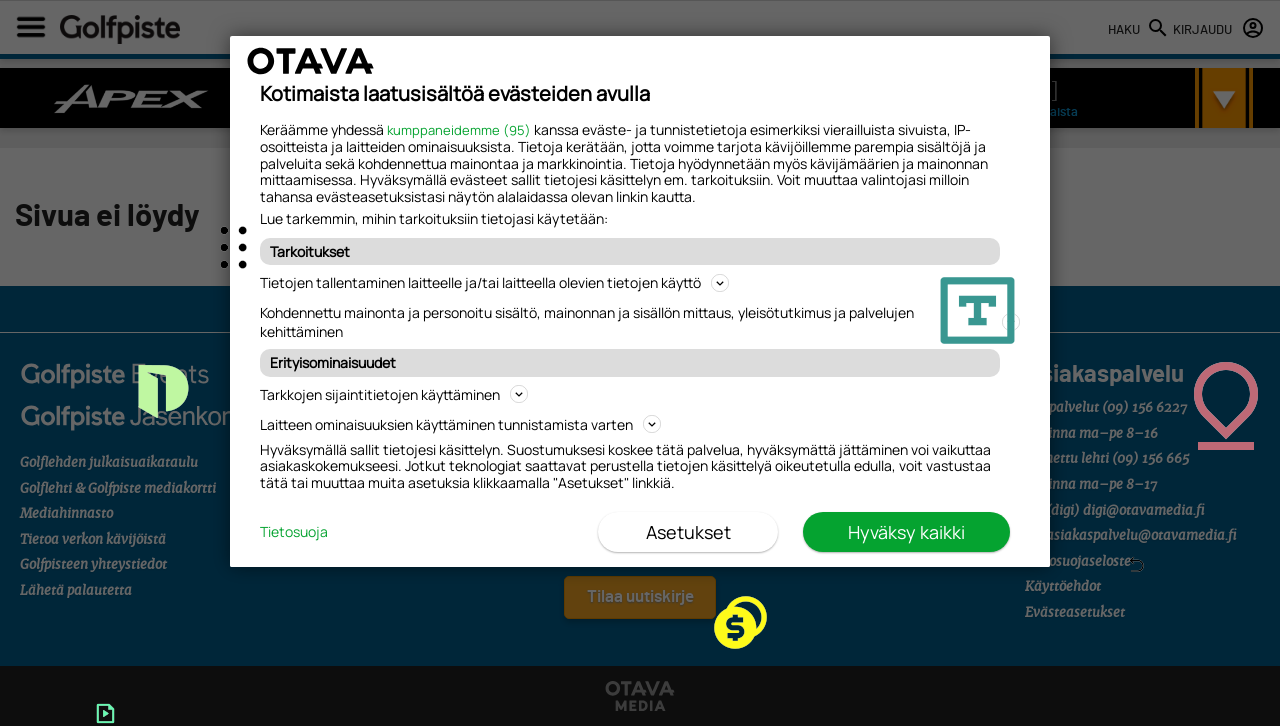  I want to click on open dictionary.com app, so click(163, 391).